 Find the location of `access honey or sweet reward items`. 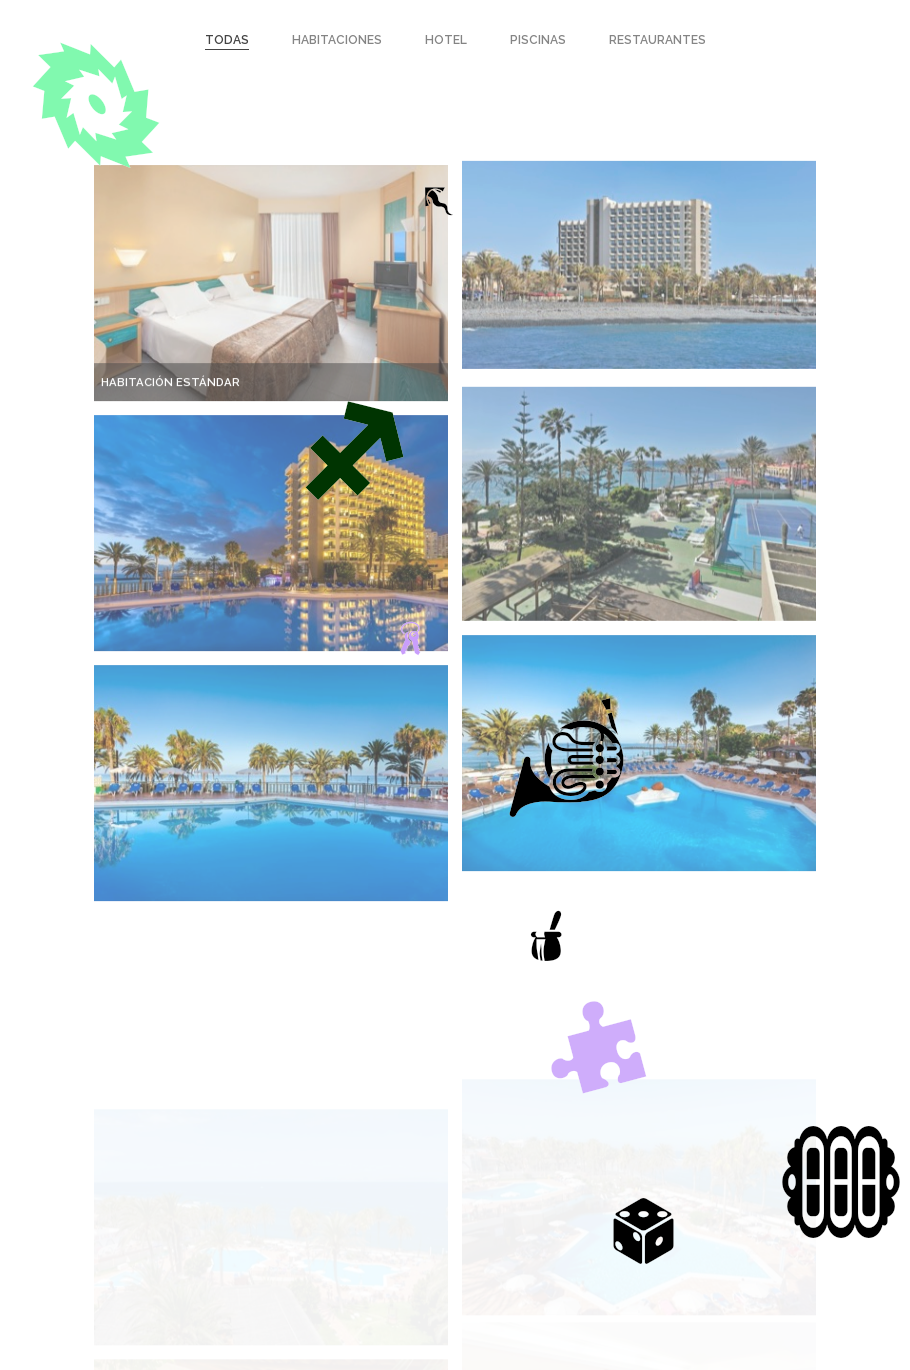

access honey or sweet reward items is located at coordinates (547, 936).